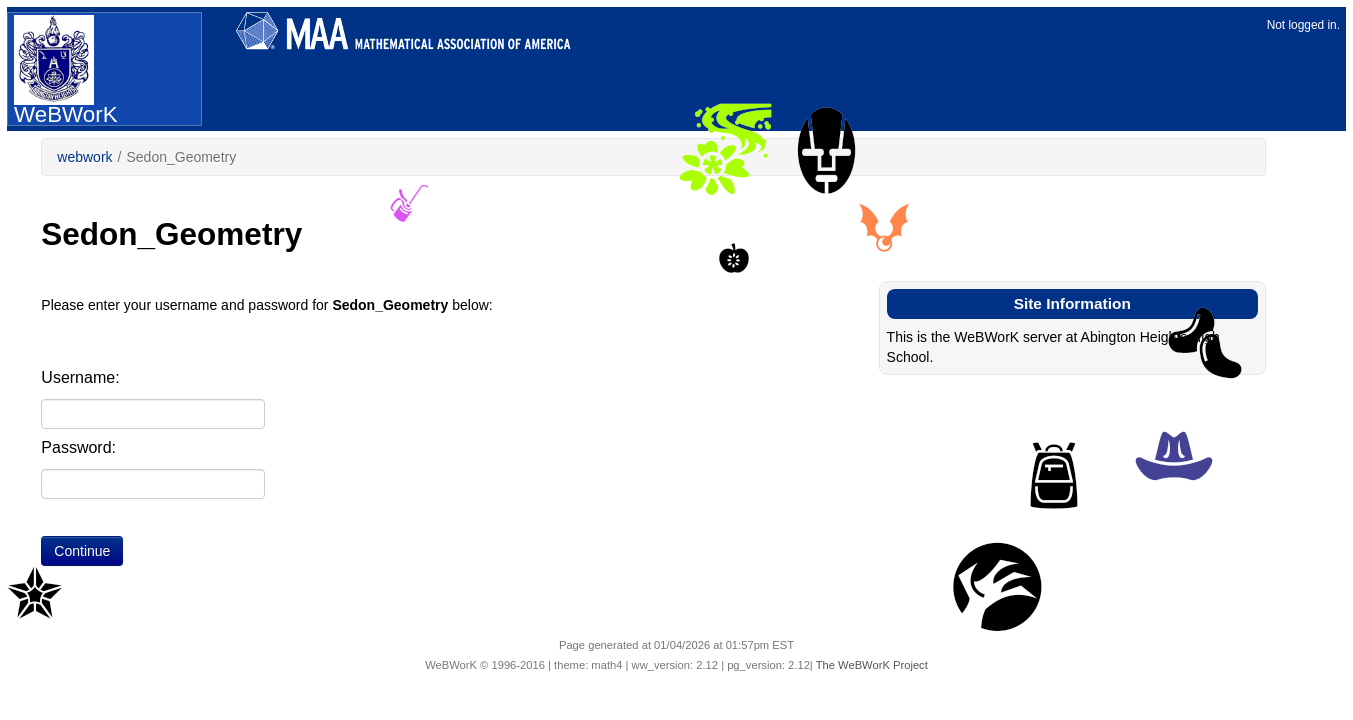 This screenshot has height=720, width=1353. What do you see at coordinates (734, 258) in the screenshot?
I see `view apple seed count or farming resources` at bounding box center [734, 258].